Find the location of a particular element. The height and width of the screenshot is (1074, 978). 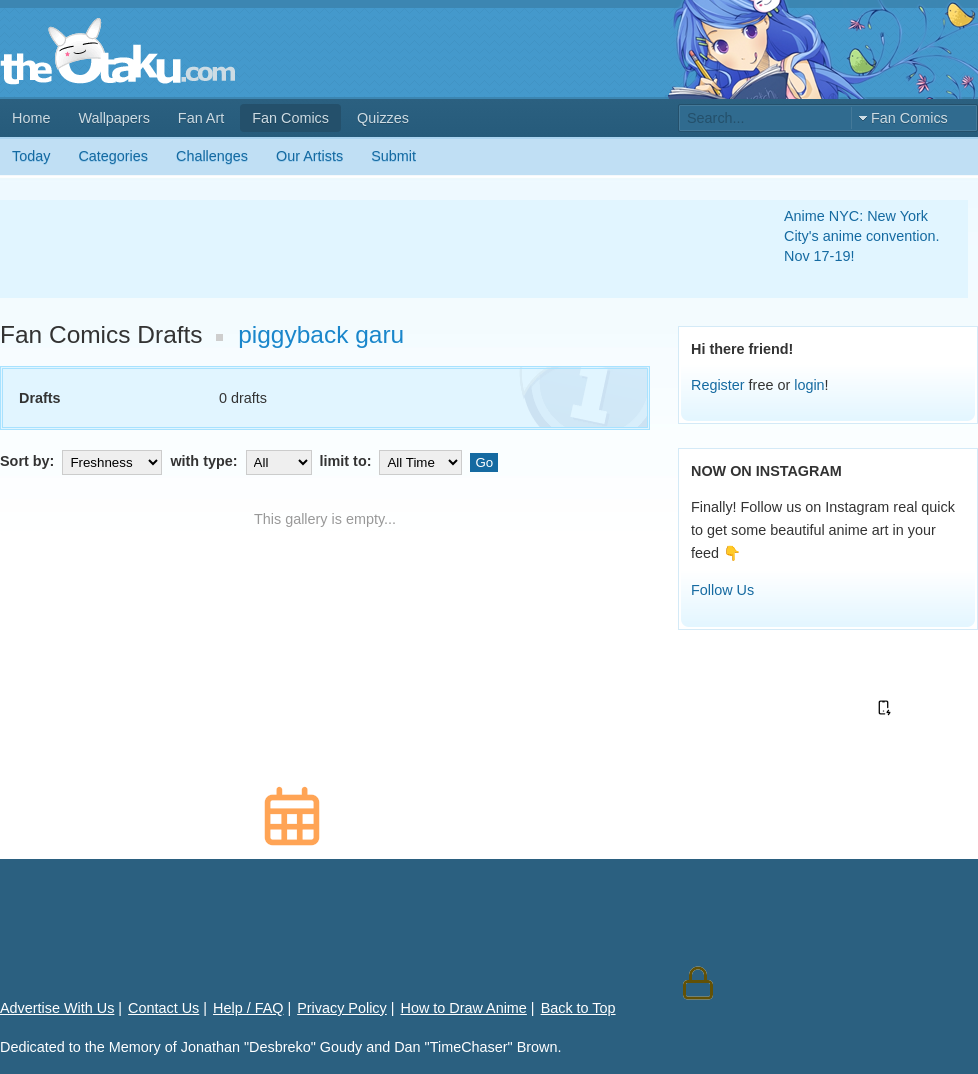

view calendar or schedule is located at coordinates (292, 818).